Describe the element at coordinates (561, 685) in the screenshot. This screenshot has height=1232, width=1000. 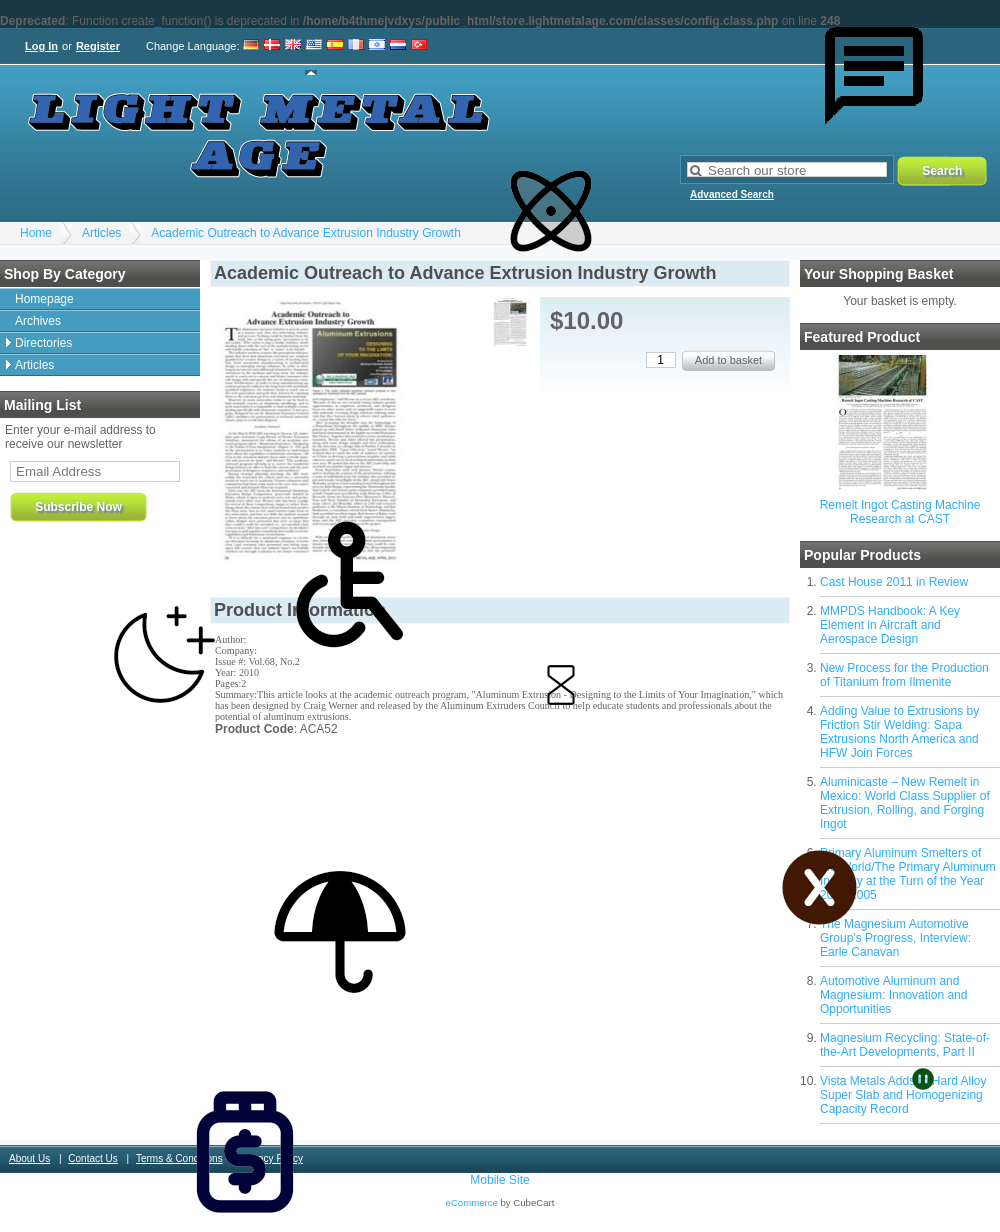
I see `indicates loading or processing in progress` at that location.